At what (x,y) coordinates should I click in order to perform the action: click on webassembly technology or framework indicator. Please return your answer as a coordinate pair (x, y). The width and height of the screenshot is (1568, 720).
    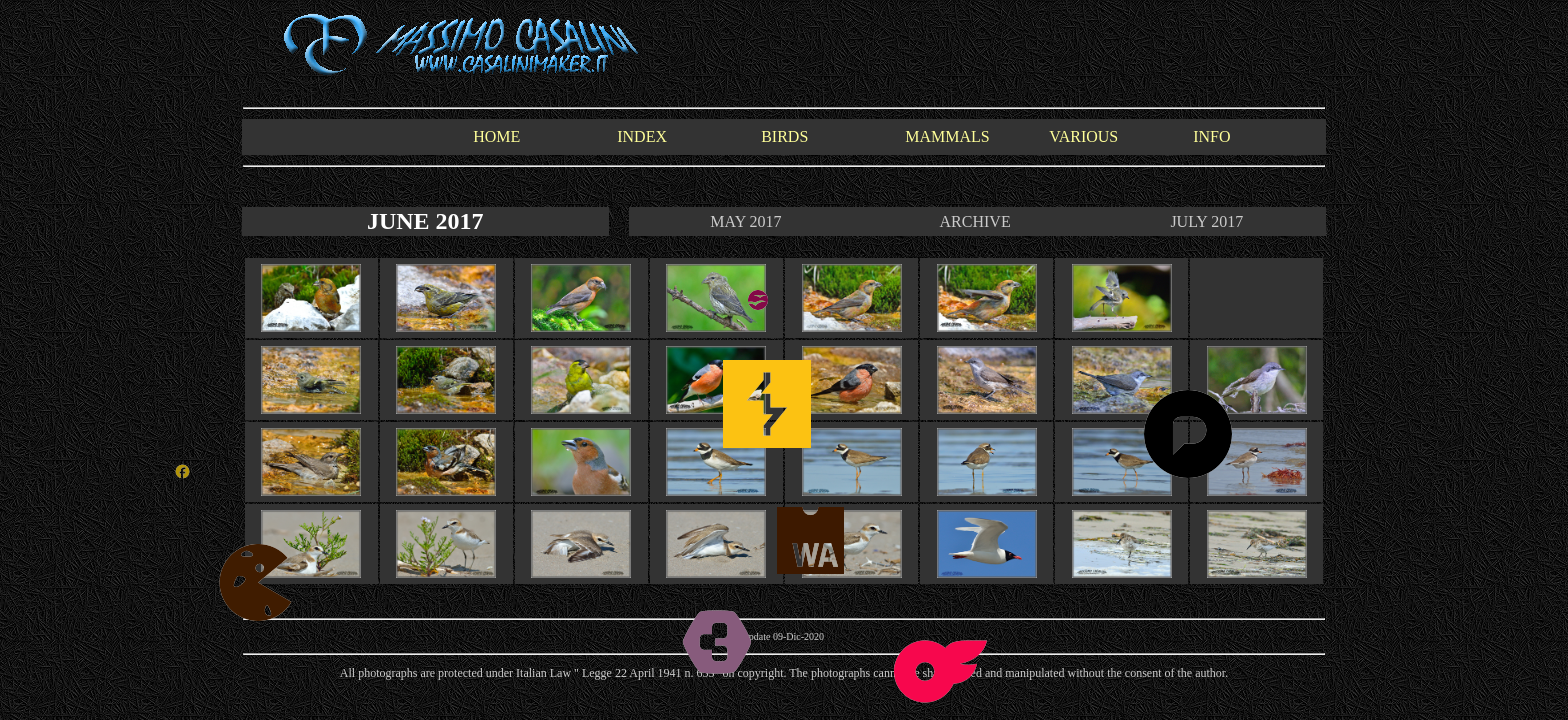
    Looking at the image, I should click on (810, 540).